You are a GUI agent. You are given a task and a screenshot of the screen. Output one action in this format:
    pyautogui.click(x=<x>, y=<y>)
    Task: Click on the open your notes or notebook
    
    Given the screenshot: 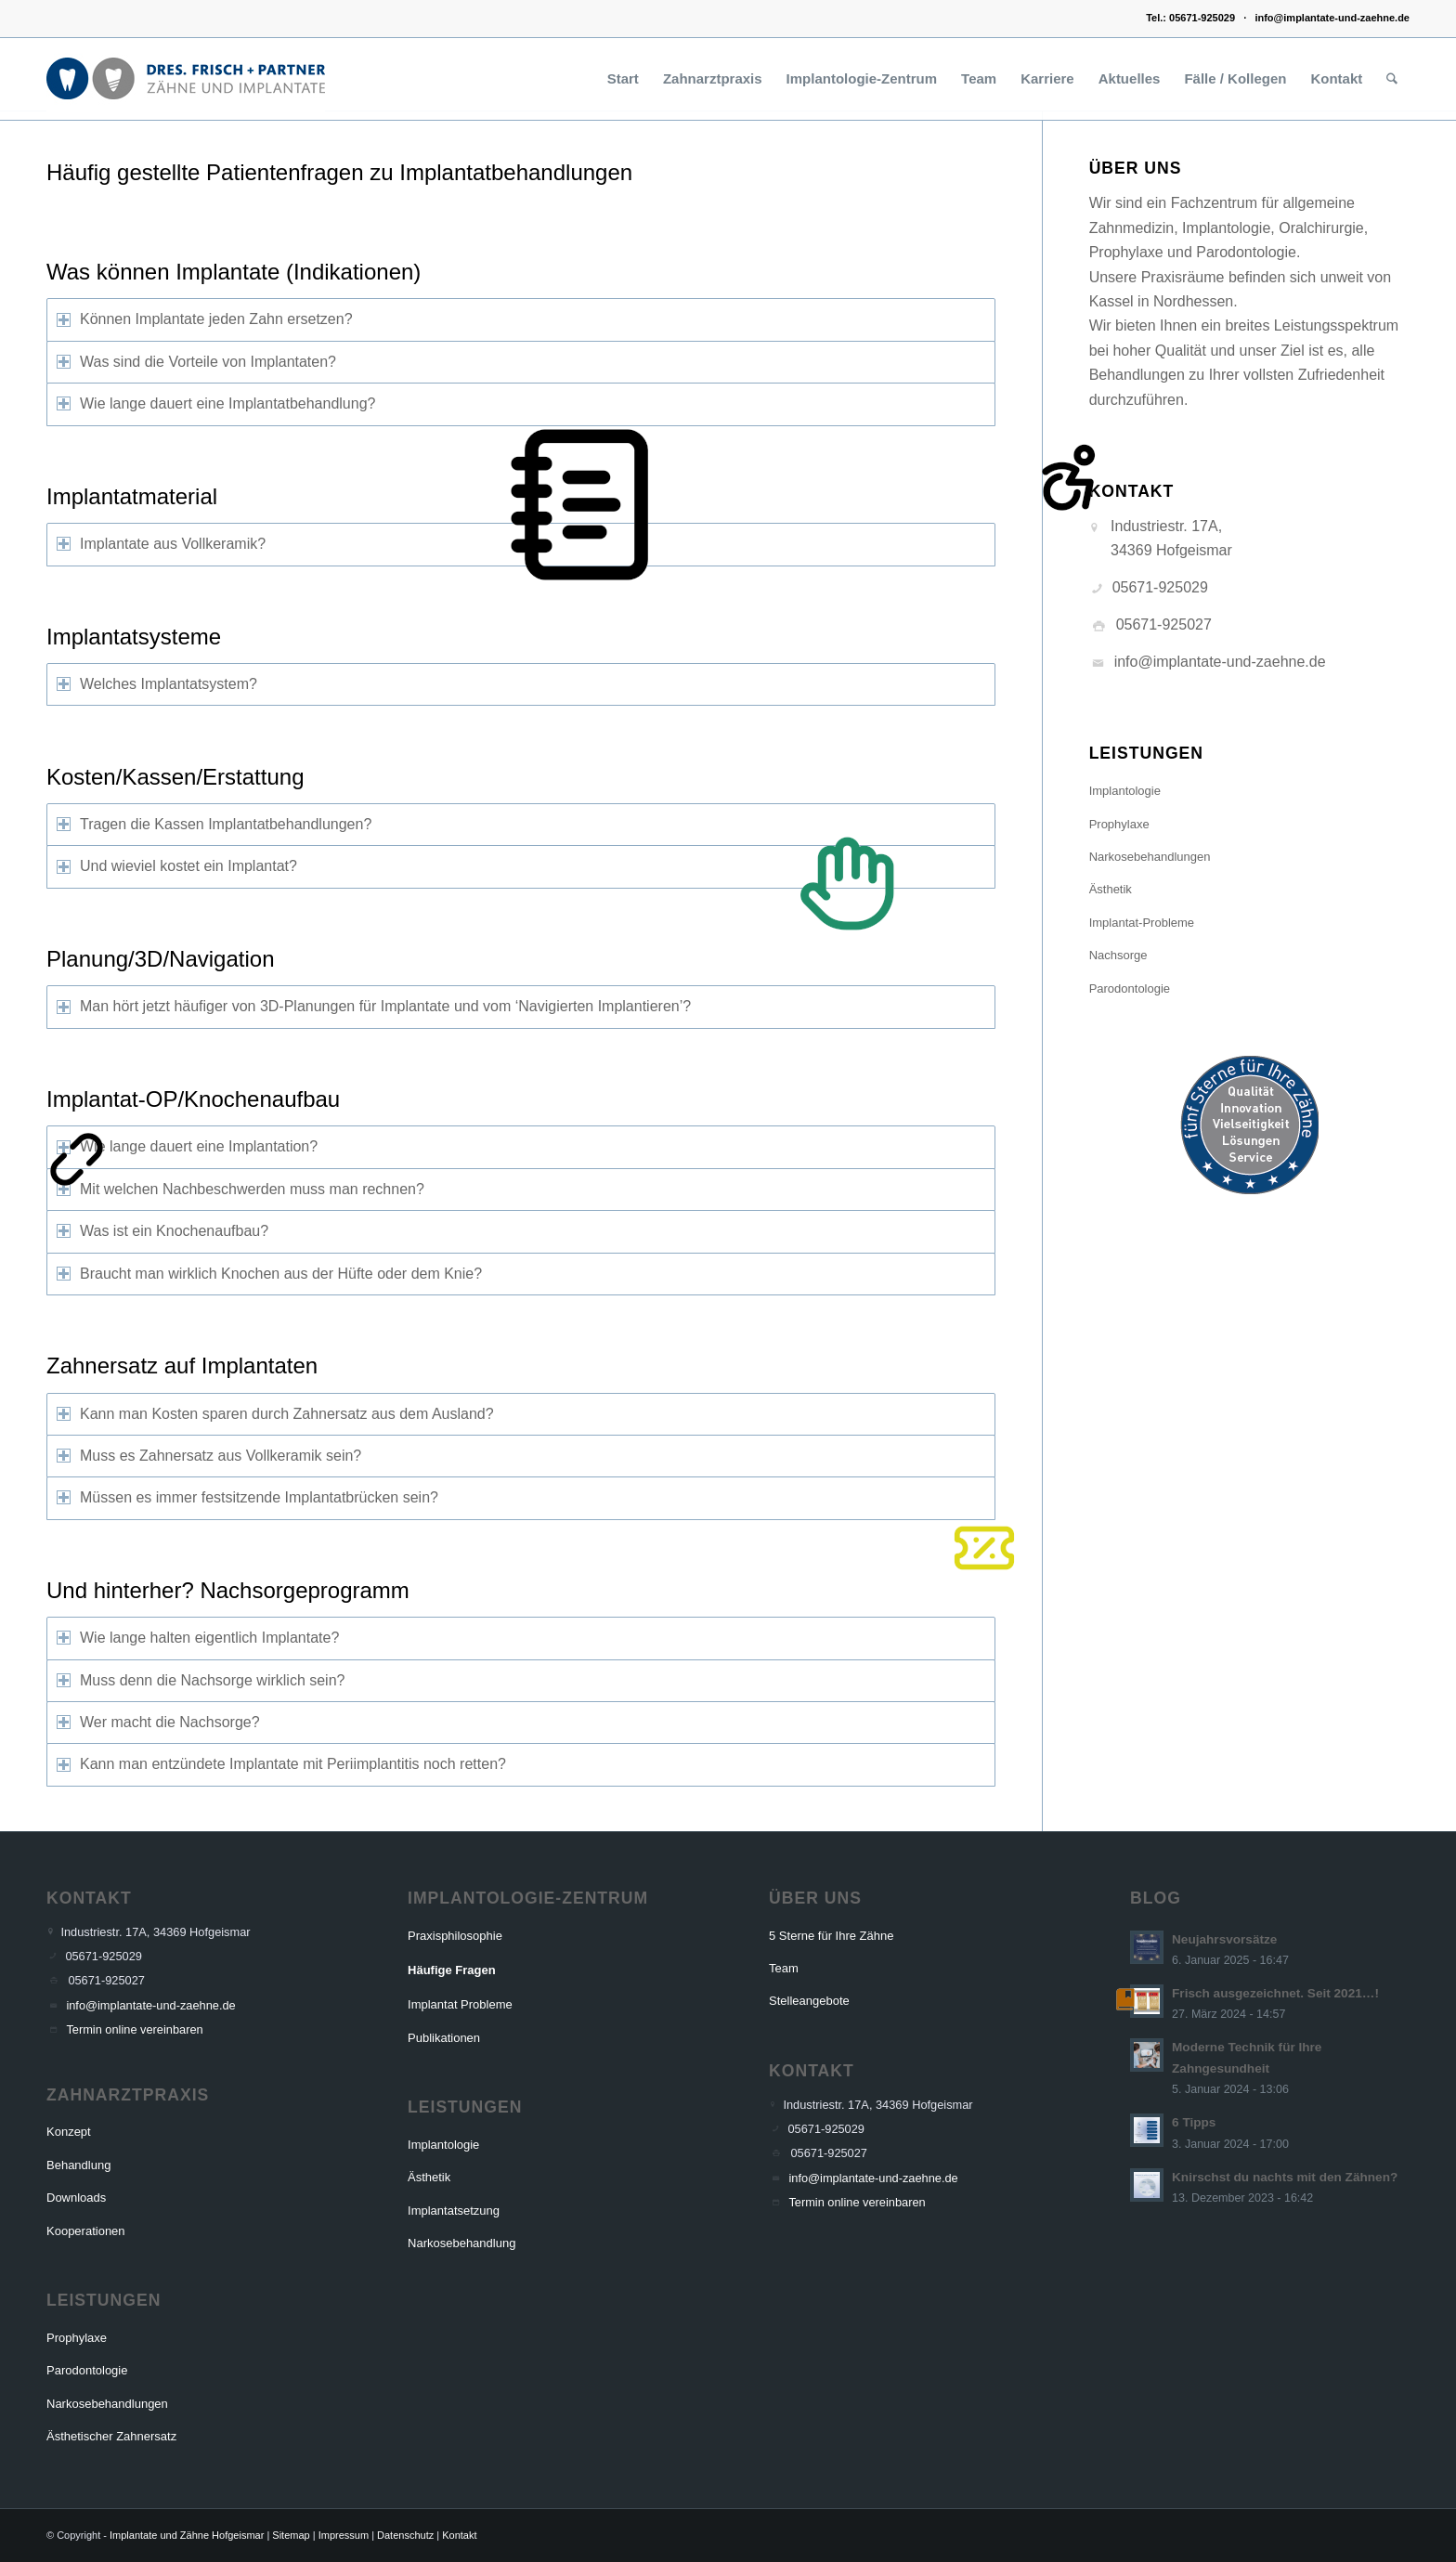 What is the action you would take?
    pyautogui.click(x=586, y=504)
    